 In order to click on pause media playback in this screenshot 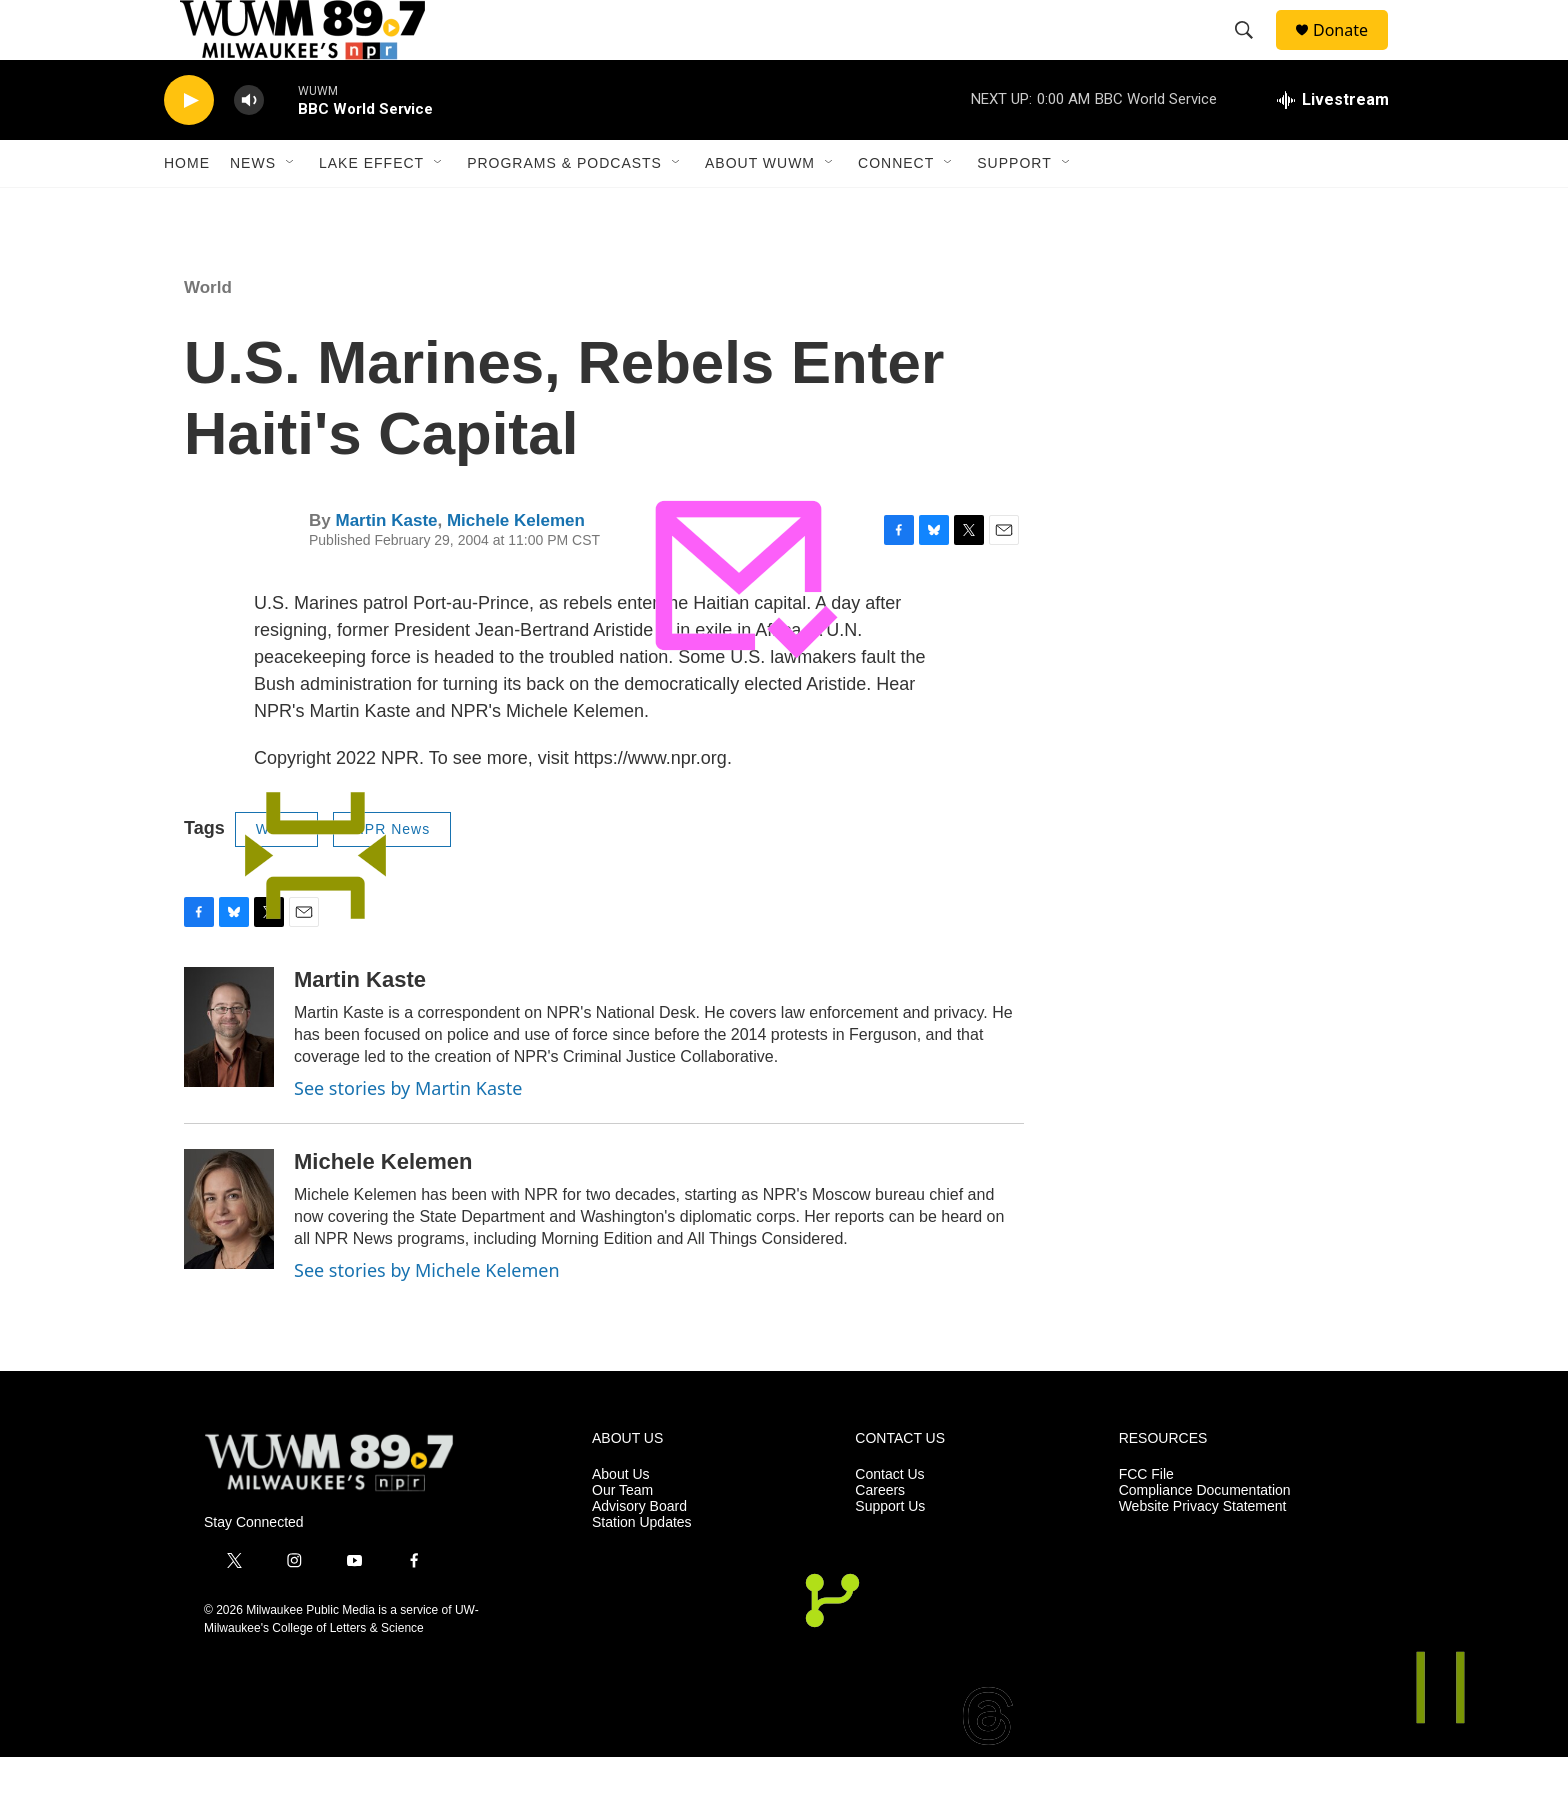, I will do `click(1440, 1687)`.